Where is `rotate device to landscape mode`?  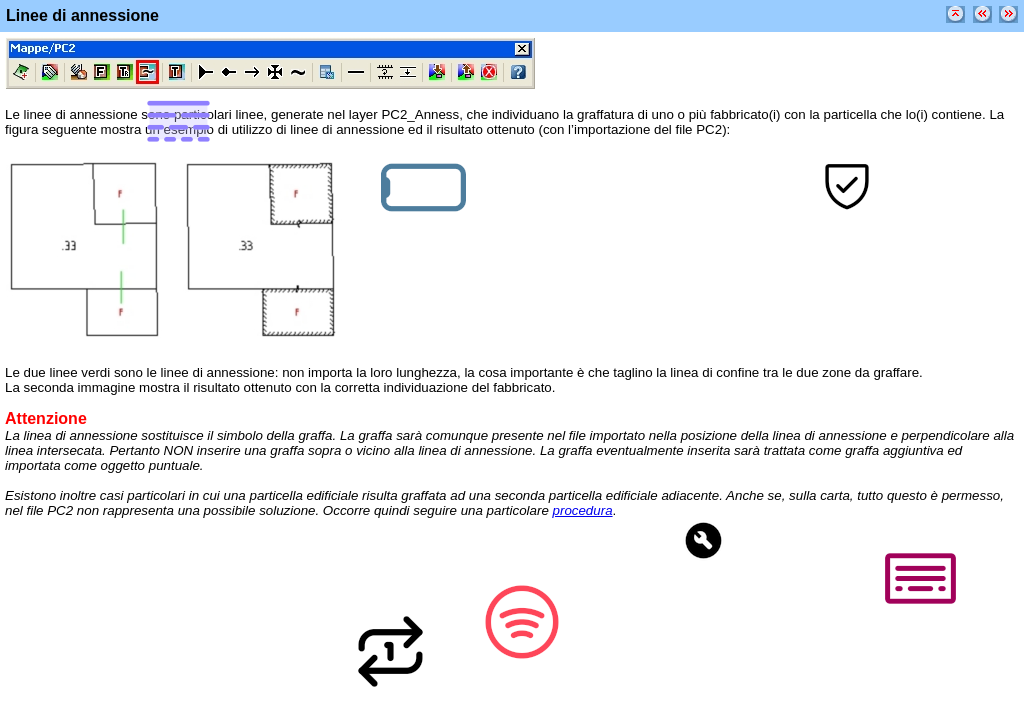
rotate device to landscape mode is located at coordinates (423, 187).